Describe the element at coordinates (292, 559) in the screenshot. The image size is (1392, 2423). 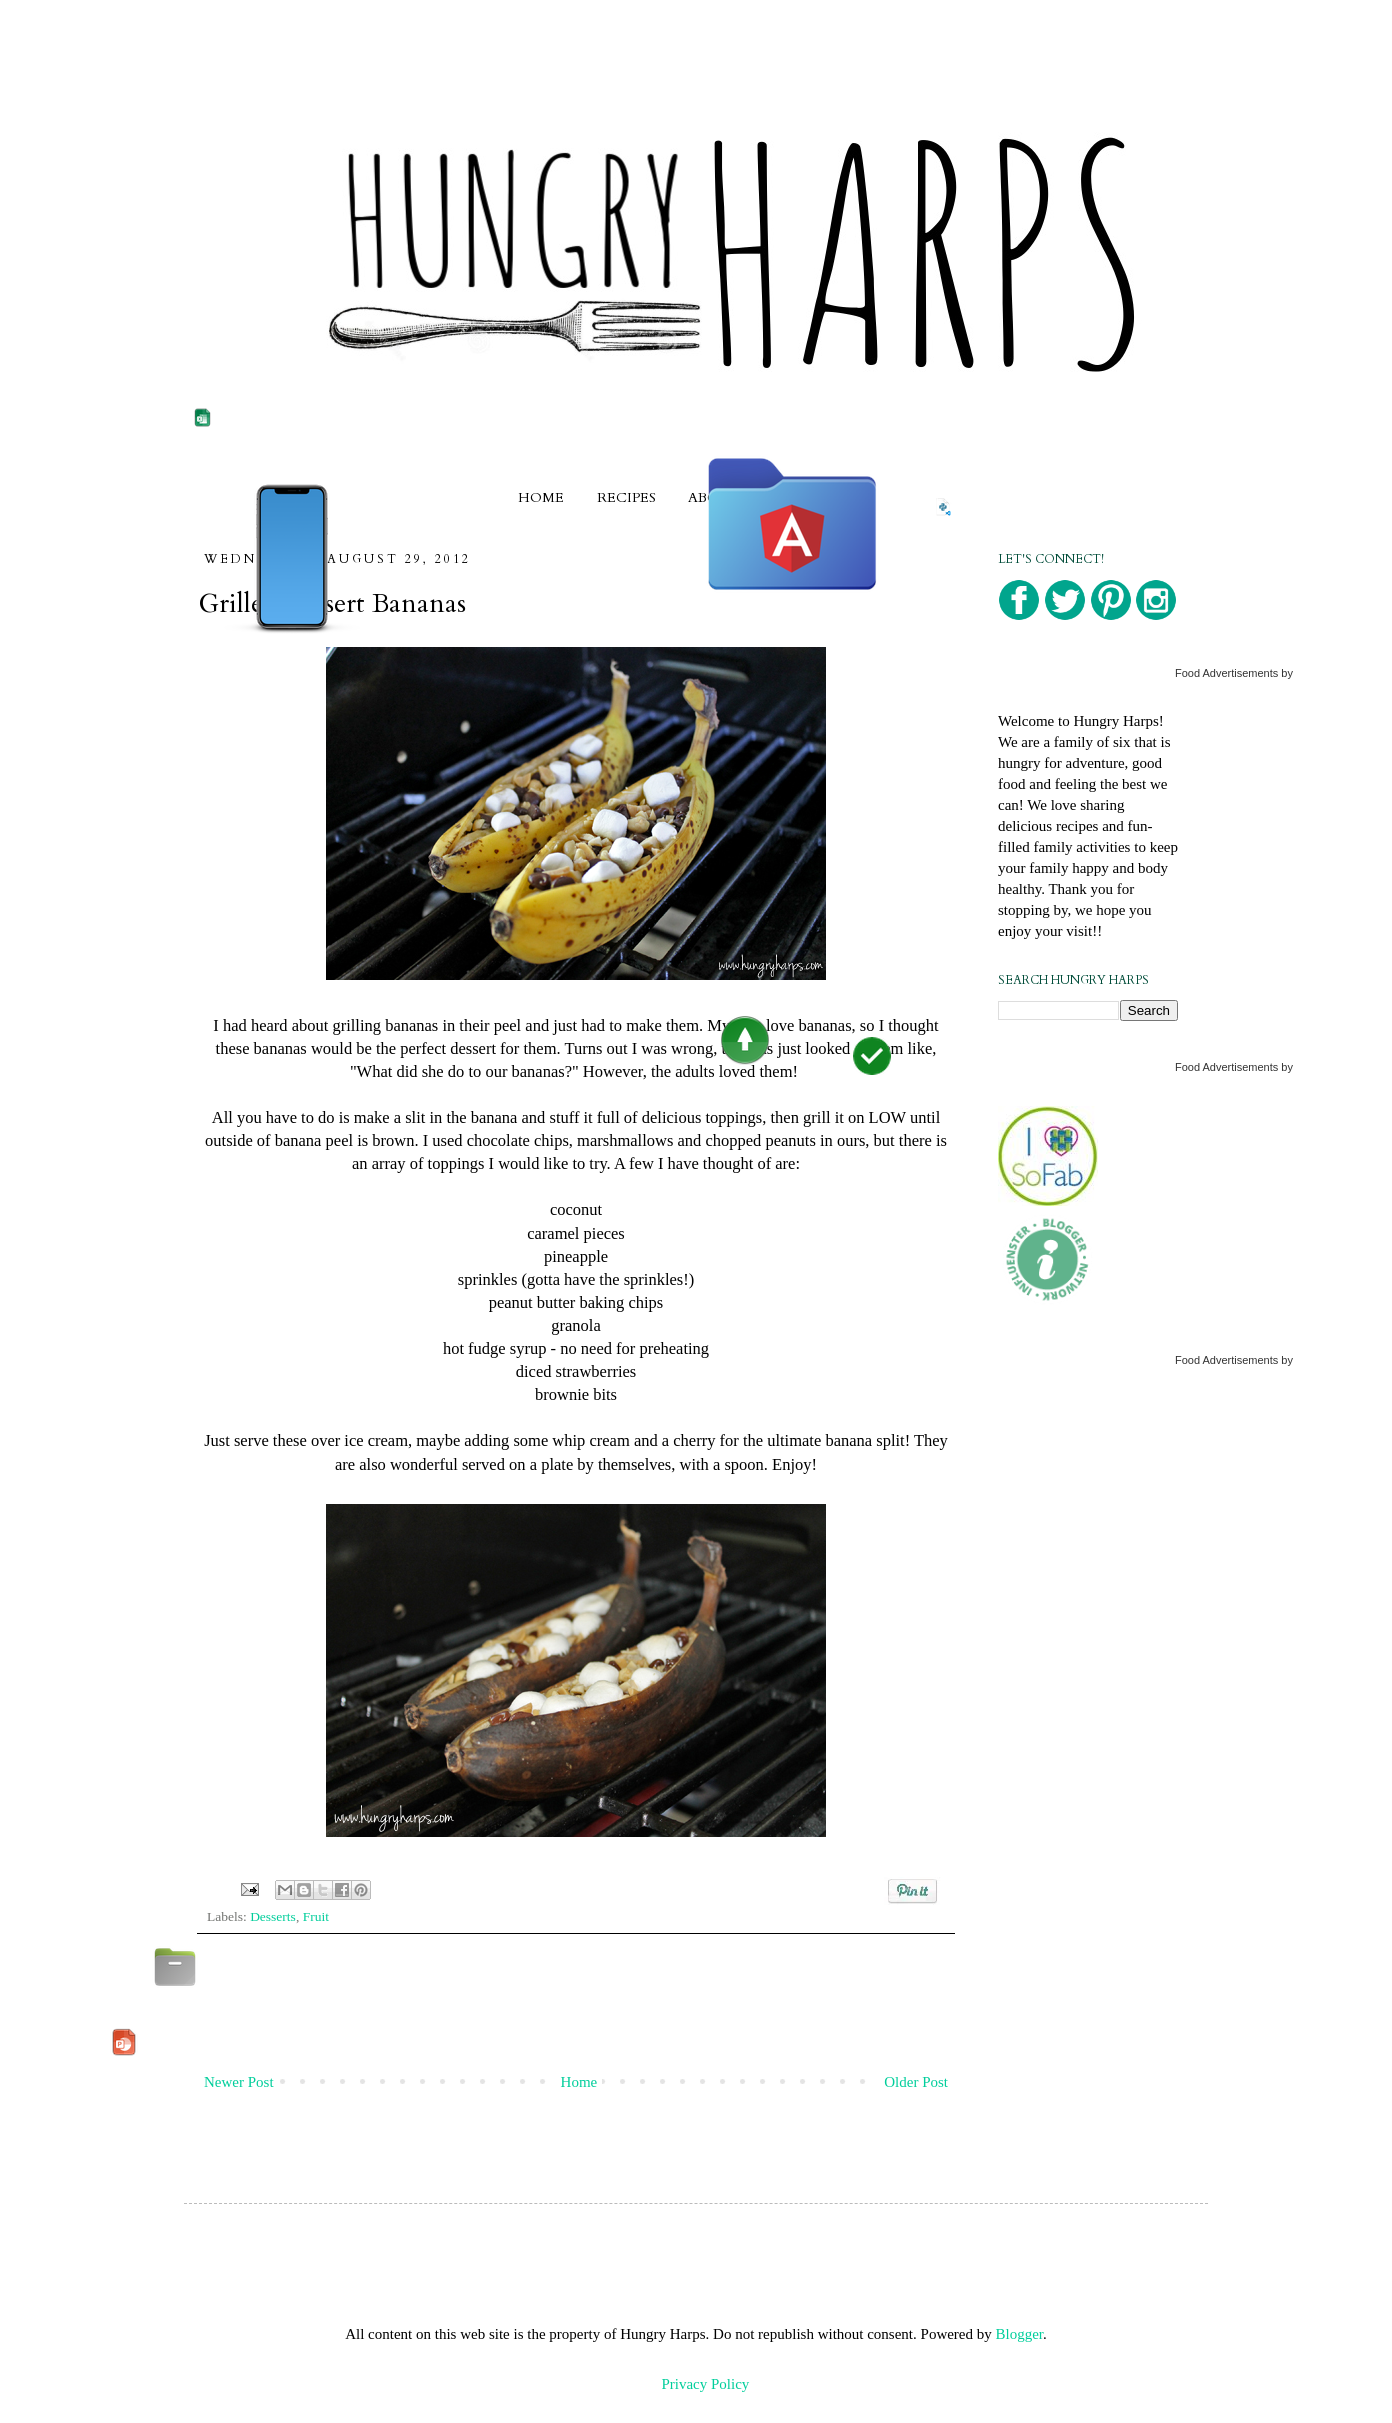
I see `connect to or manage your iPhone` at that location.